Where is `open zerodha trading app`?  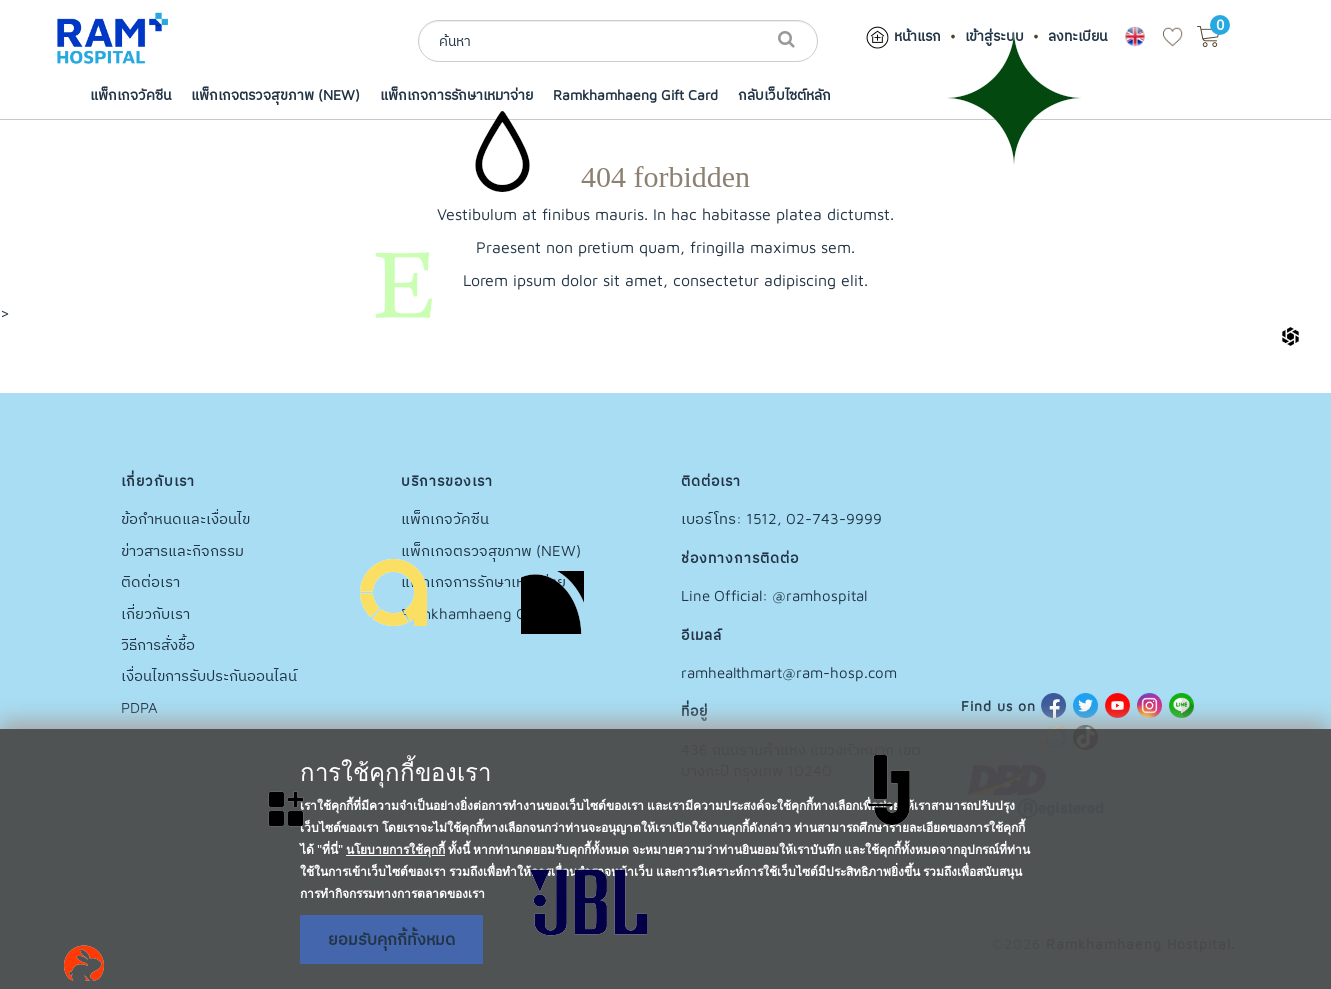 open zerodha trading app is located at coordinates (552, 602).